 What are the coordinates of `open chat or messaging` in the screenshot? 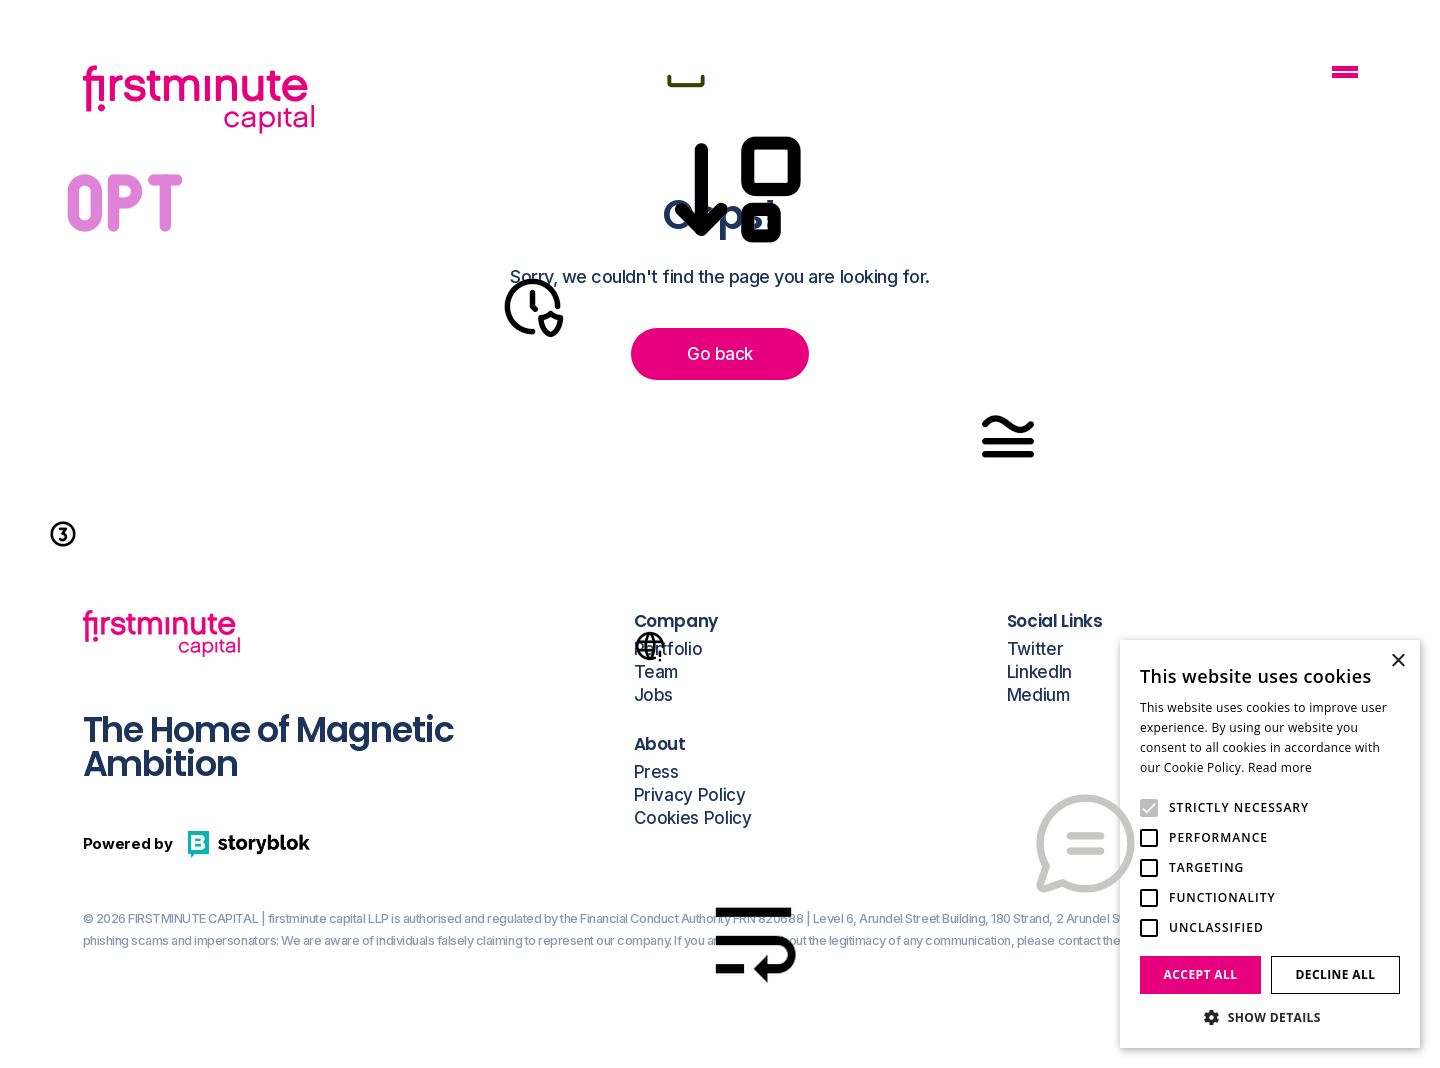 It's located at (1085, 843).